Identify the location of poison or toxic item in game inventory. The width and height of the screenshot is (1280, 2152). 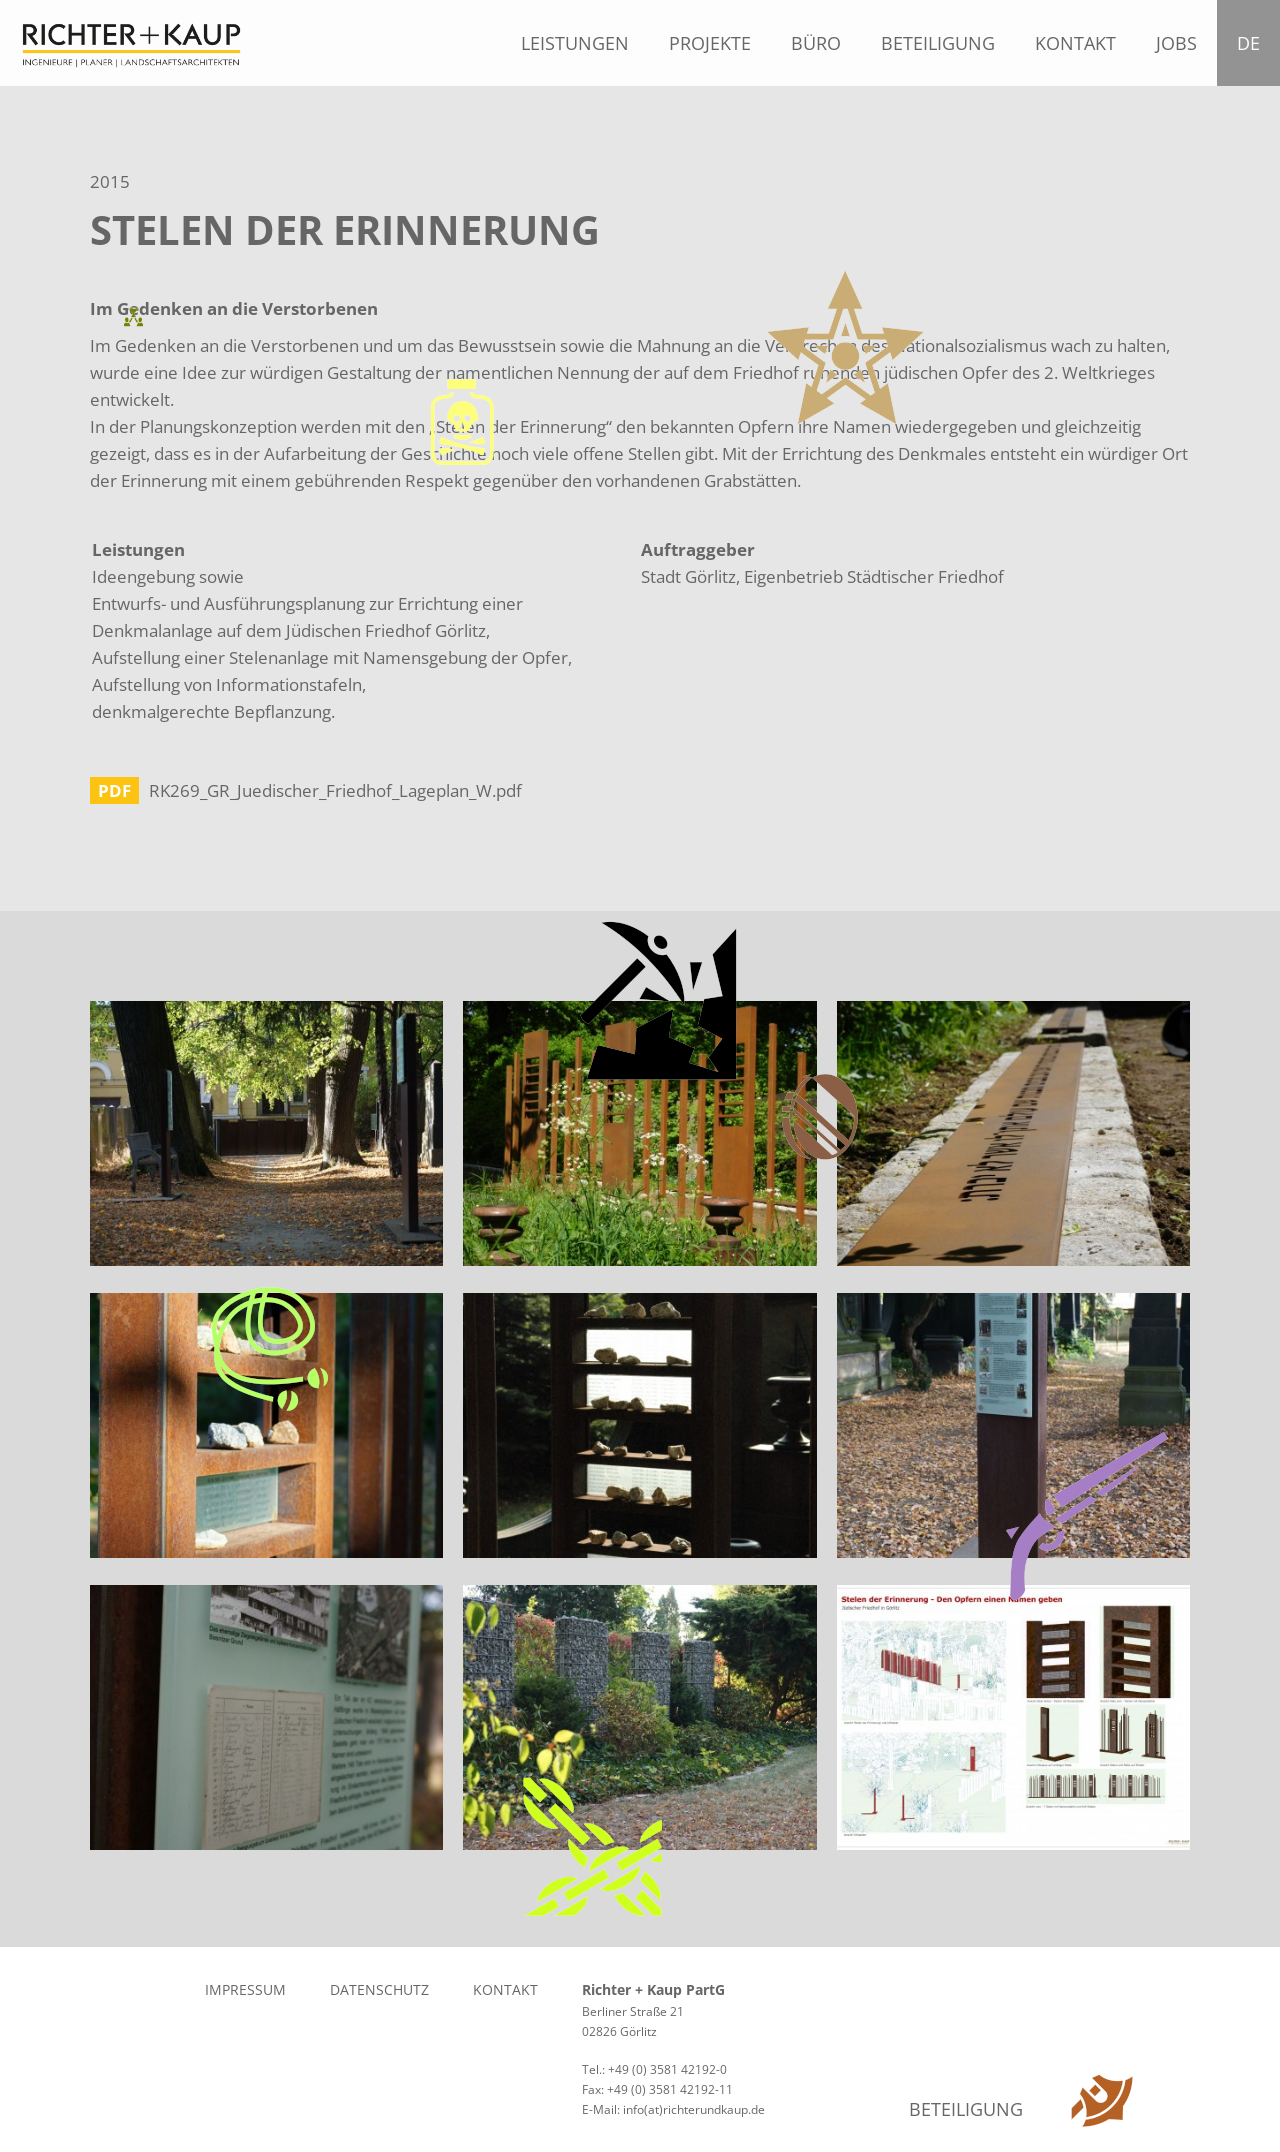
(461, 421).